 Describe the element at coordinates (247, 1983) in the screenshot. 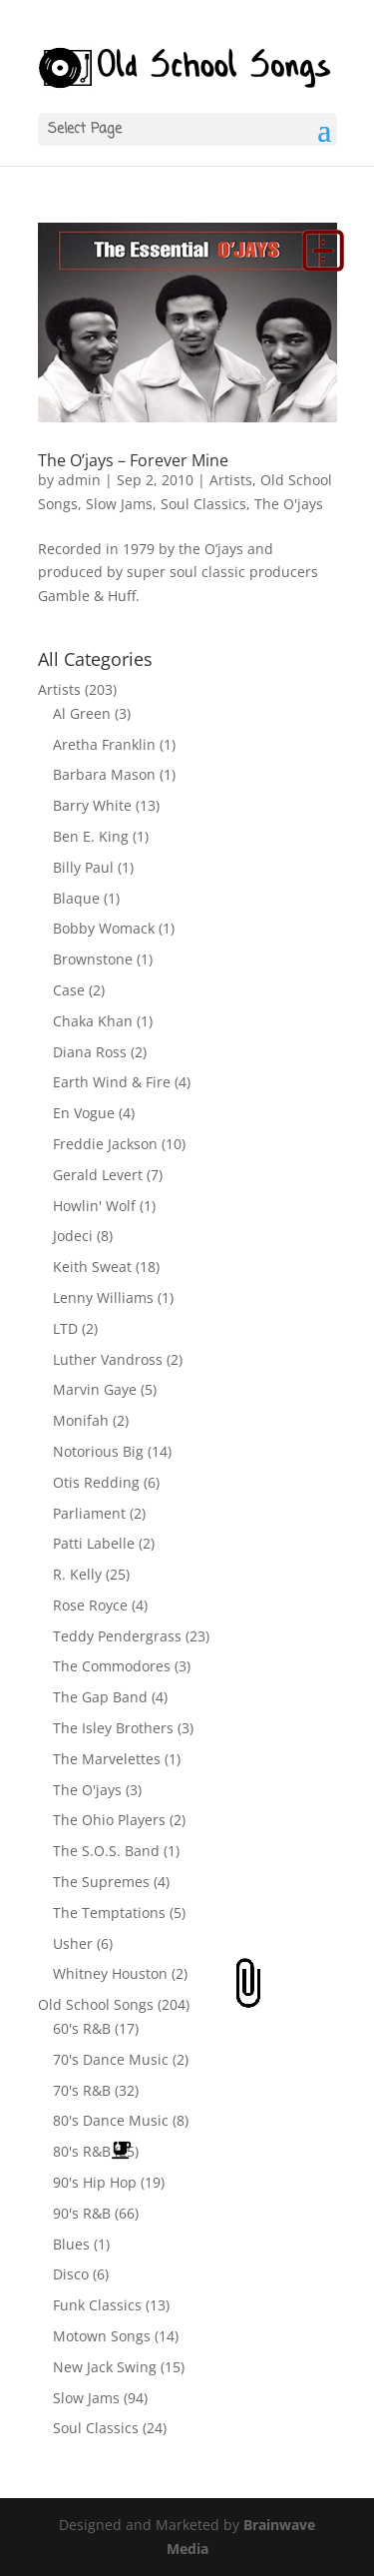

I see `attach a file to your message` at that location.